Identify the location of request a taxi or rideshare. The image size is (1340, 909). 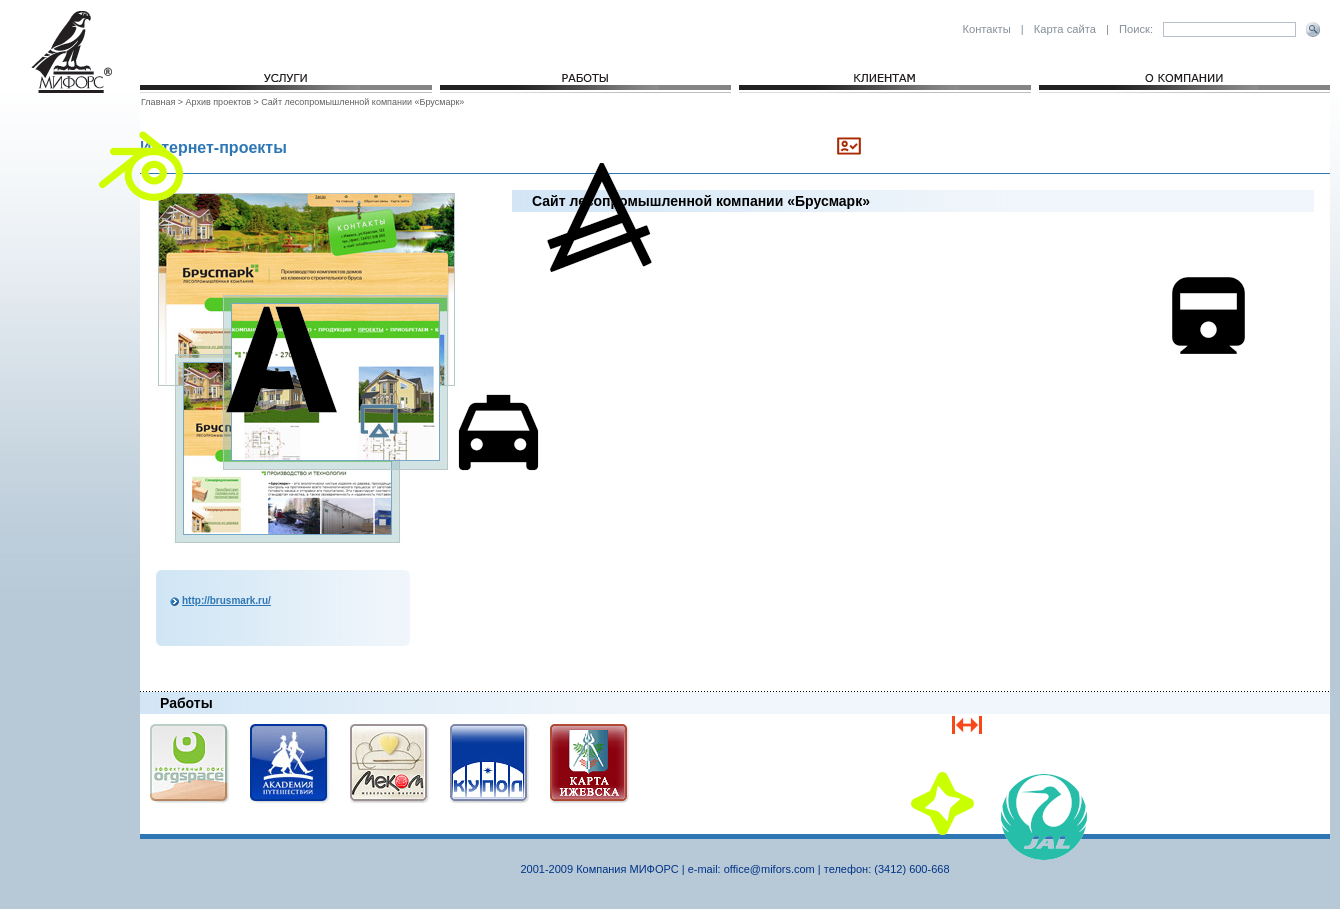
(498, 430).